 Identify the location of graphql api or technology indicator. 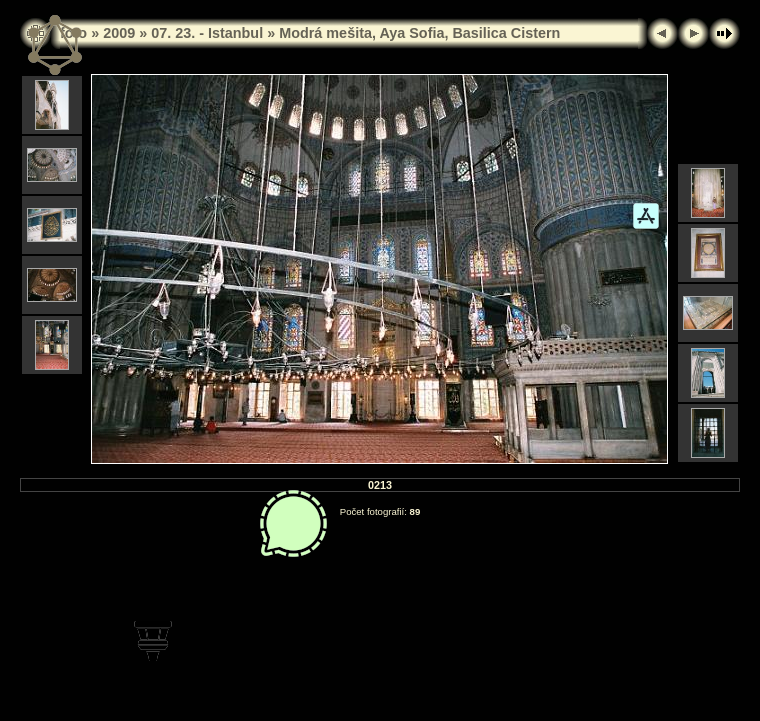
(55, 45).